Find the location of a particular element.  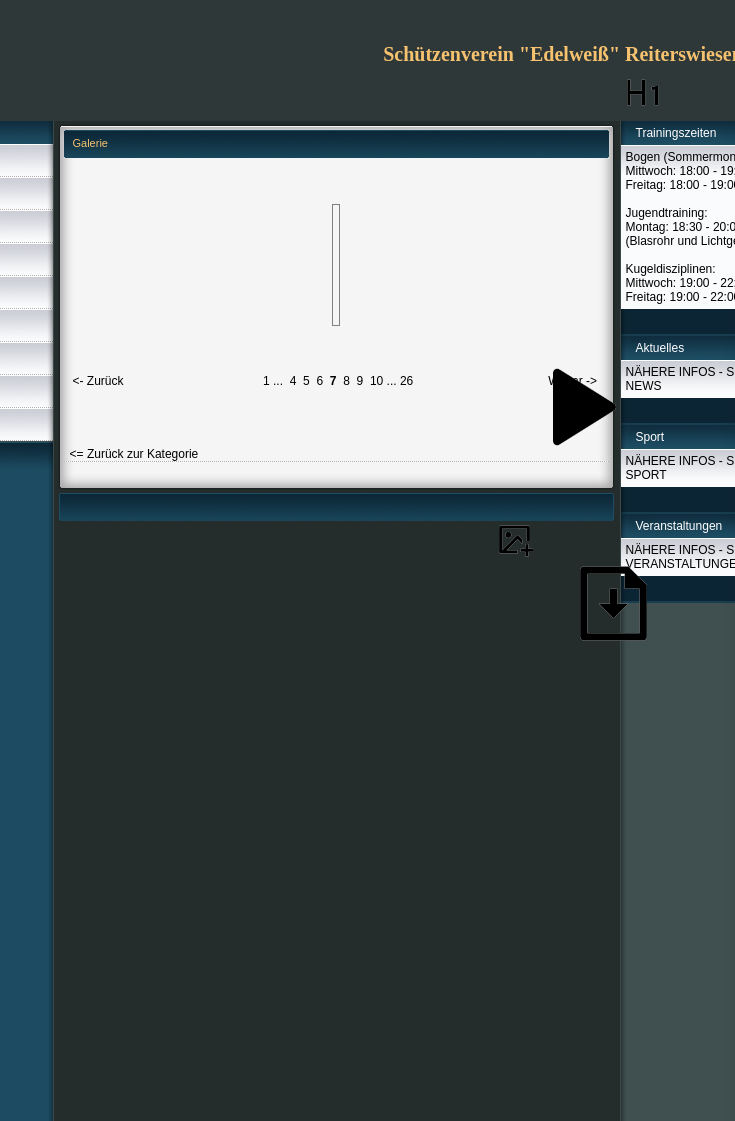

download this file is located at coordinates (613, 603).